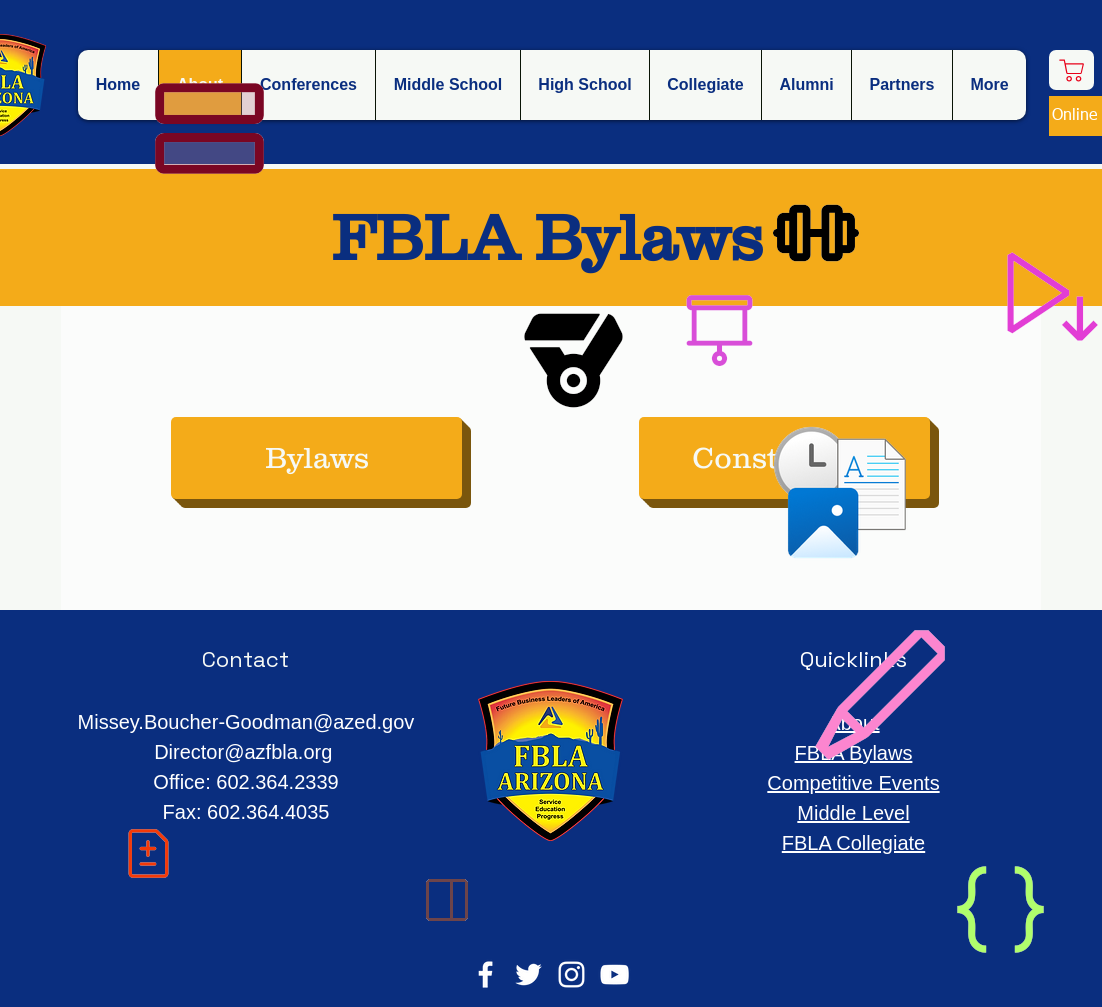  Describe the element at coordinates (148, 853) in the screenshot. I see `view file differences or changes` at that location.